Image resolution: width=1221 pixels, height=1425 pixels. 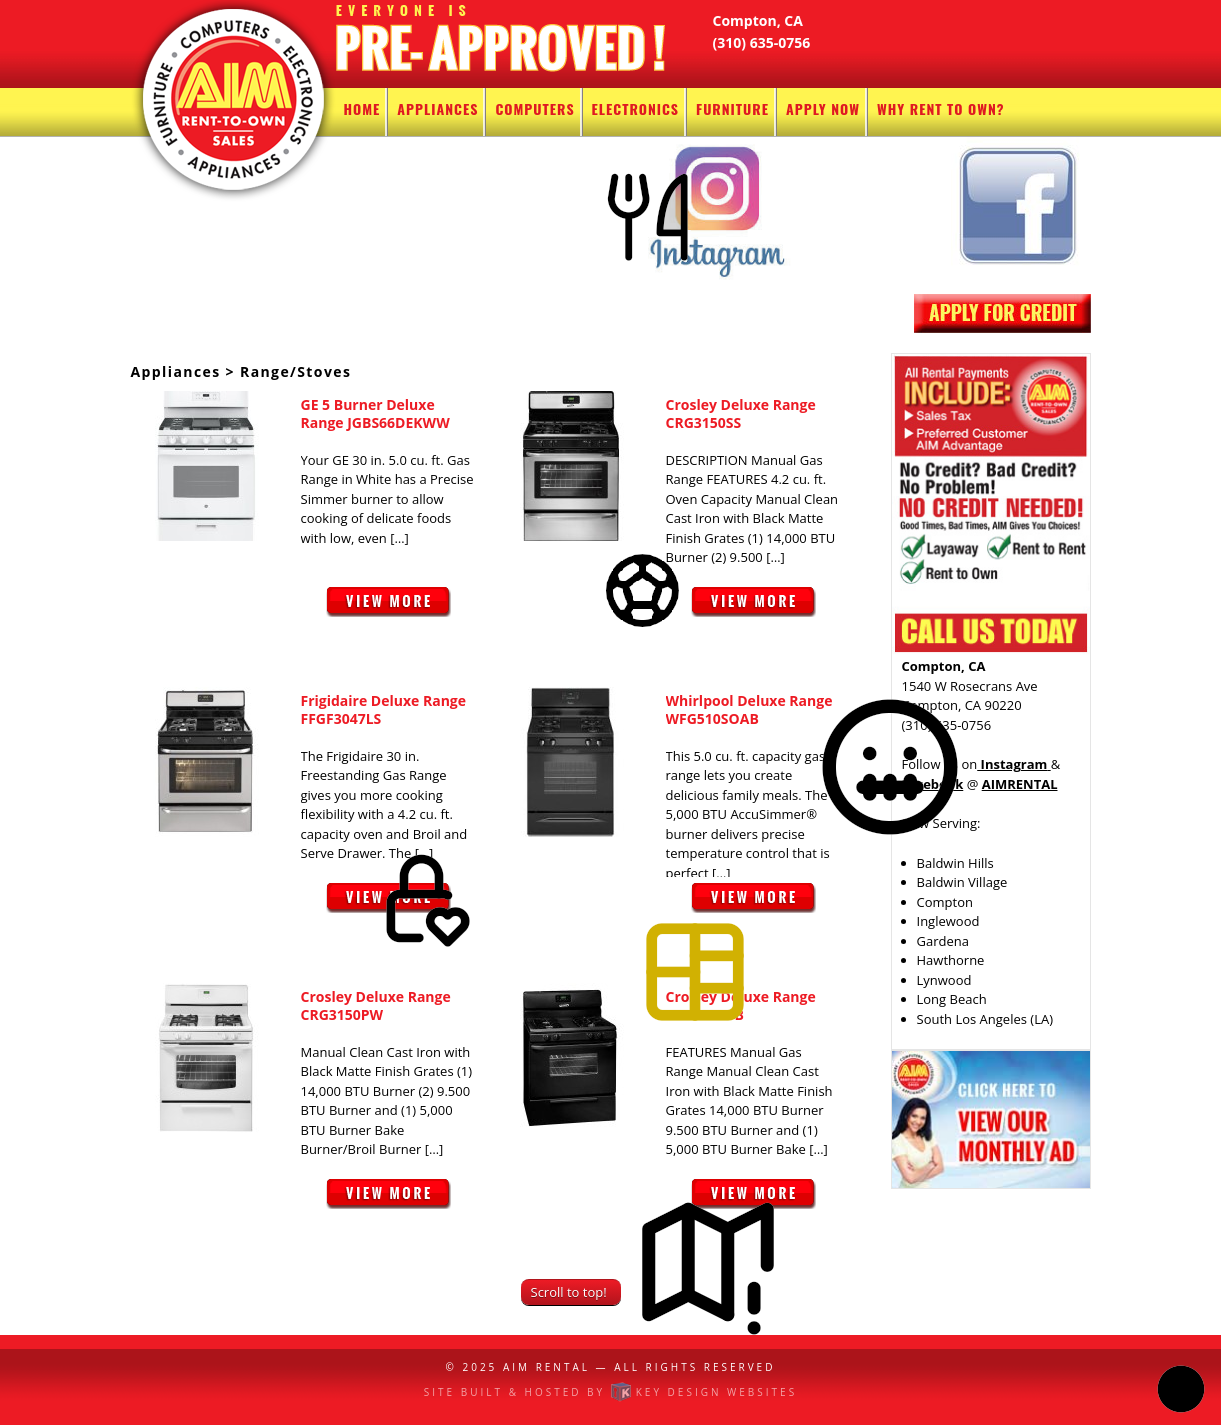 What do you see at coordinates (890, 767) in the screenshot?
I see `indicates a muted or silenced notification state` at bounding box center [890, 767].